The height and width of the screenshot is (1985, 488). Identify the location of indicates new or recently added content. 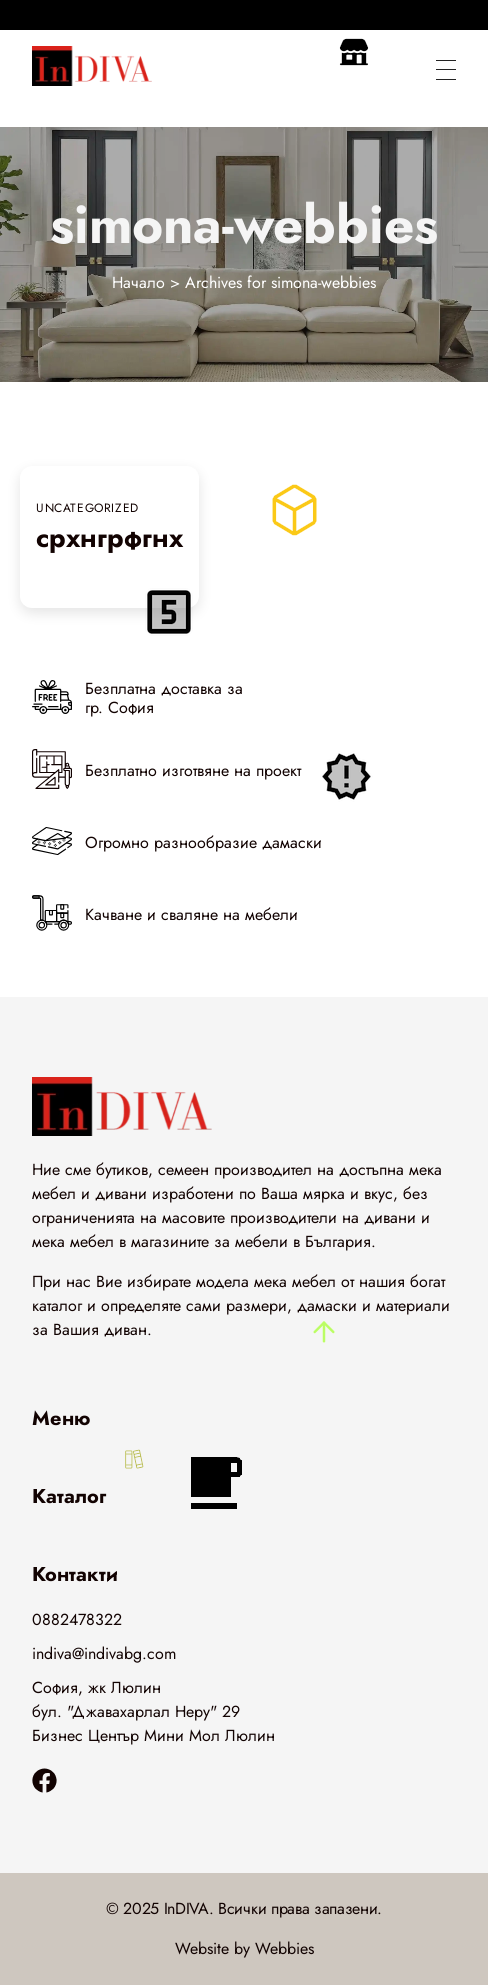
(346, 776).